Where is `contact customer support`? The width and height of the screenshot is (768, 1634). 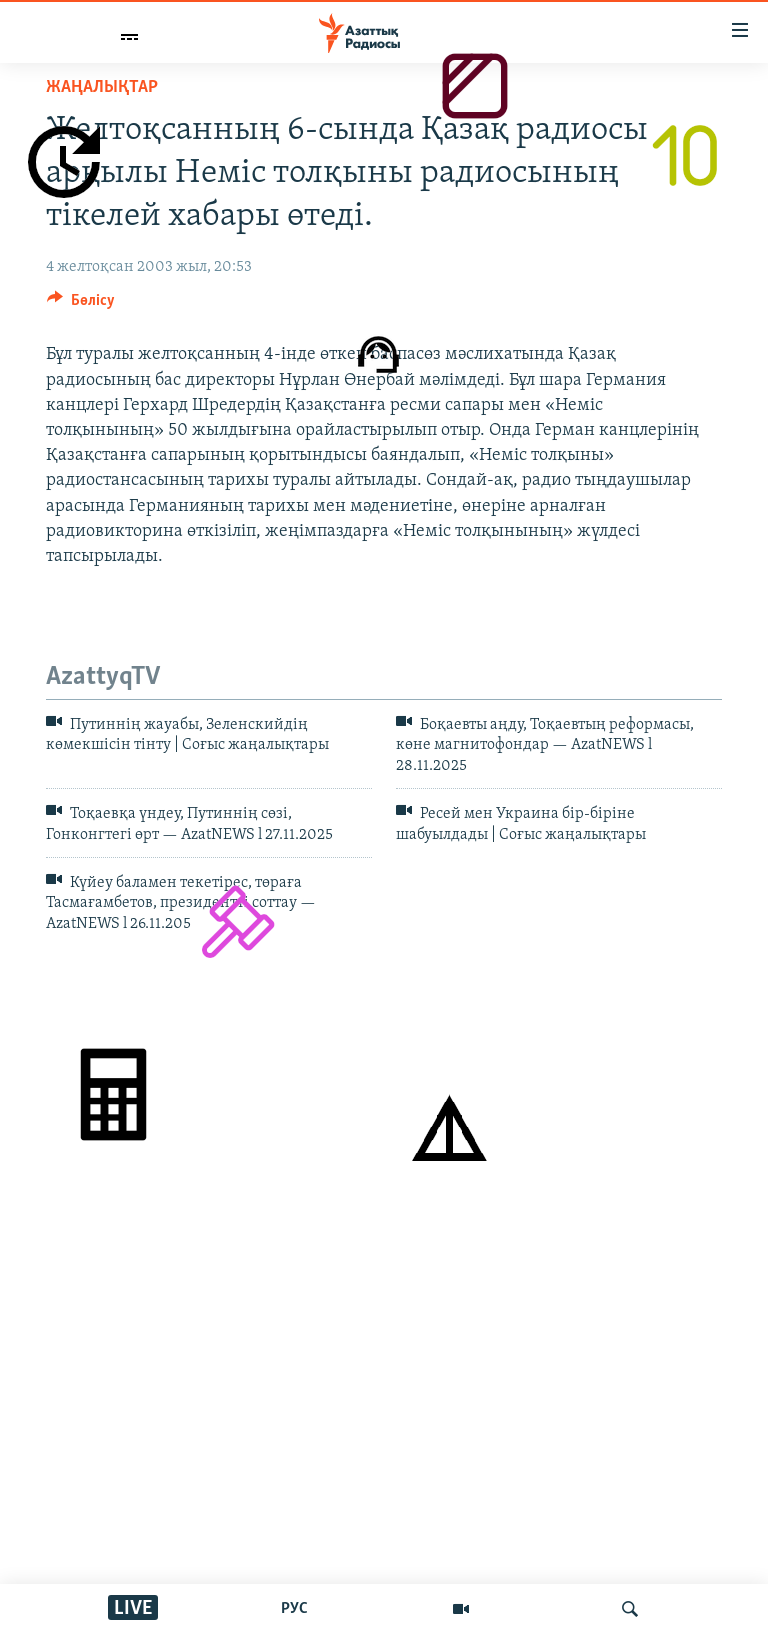 contact customer support is located at coordinates (378, 354).